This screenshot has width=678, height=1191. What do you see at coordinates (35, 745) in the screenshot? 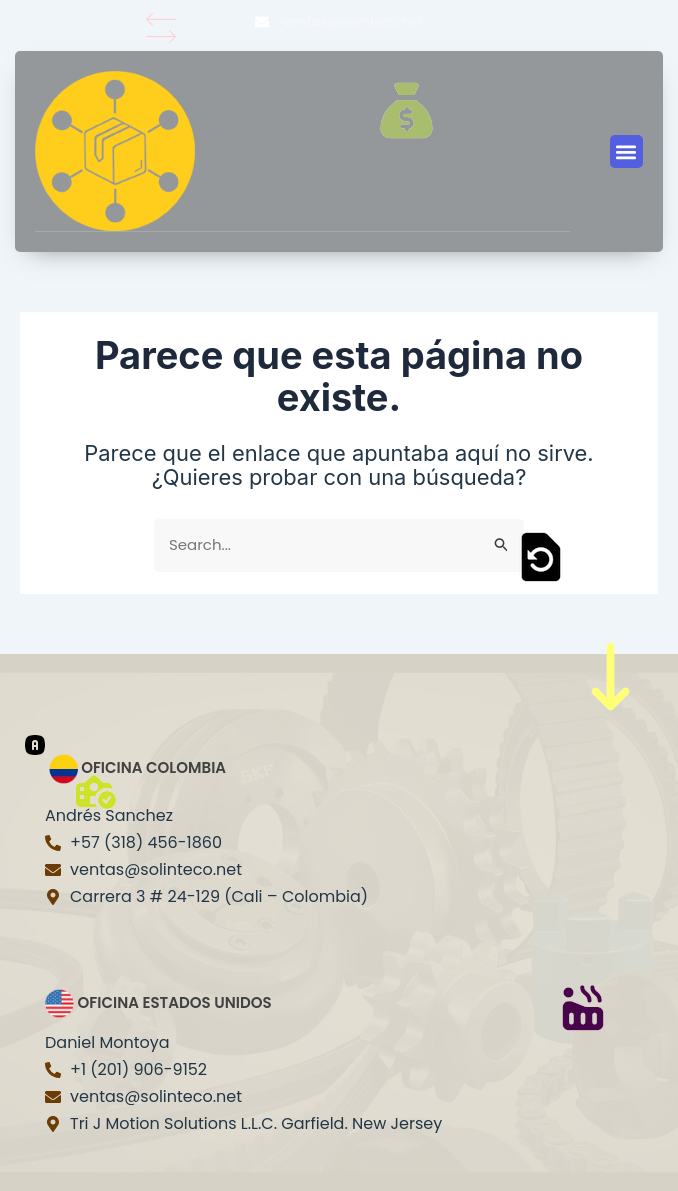
I see `select font style or text formatting option` at bounding box center [35, 745].